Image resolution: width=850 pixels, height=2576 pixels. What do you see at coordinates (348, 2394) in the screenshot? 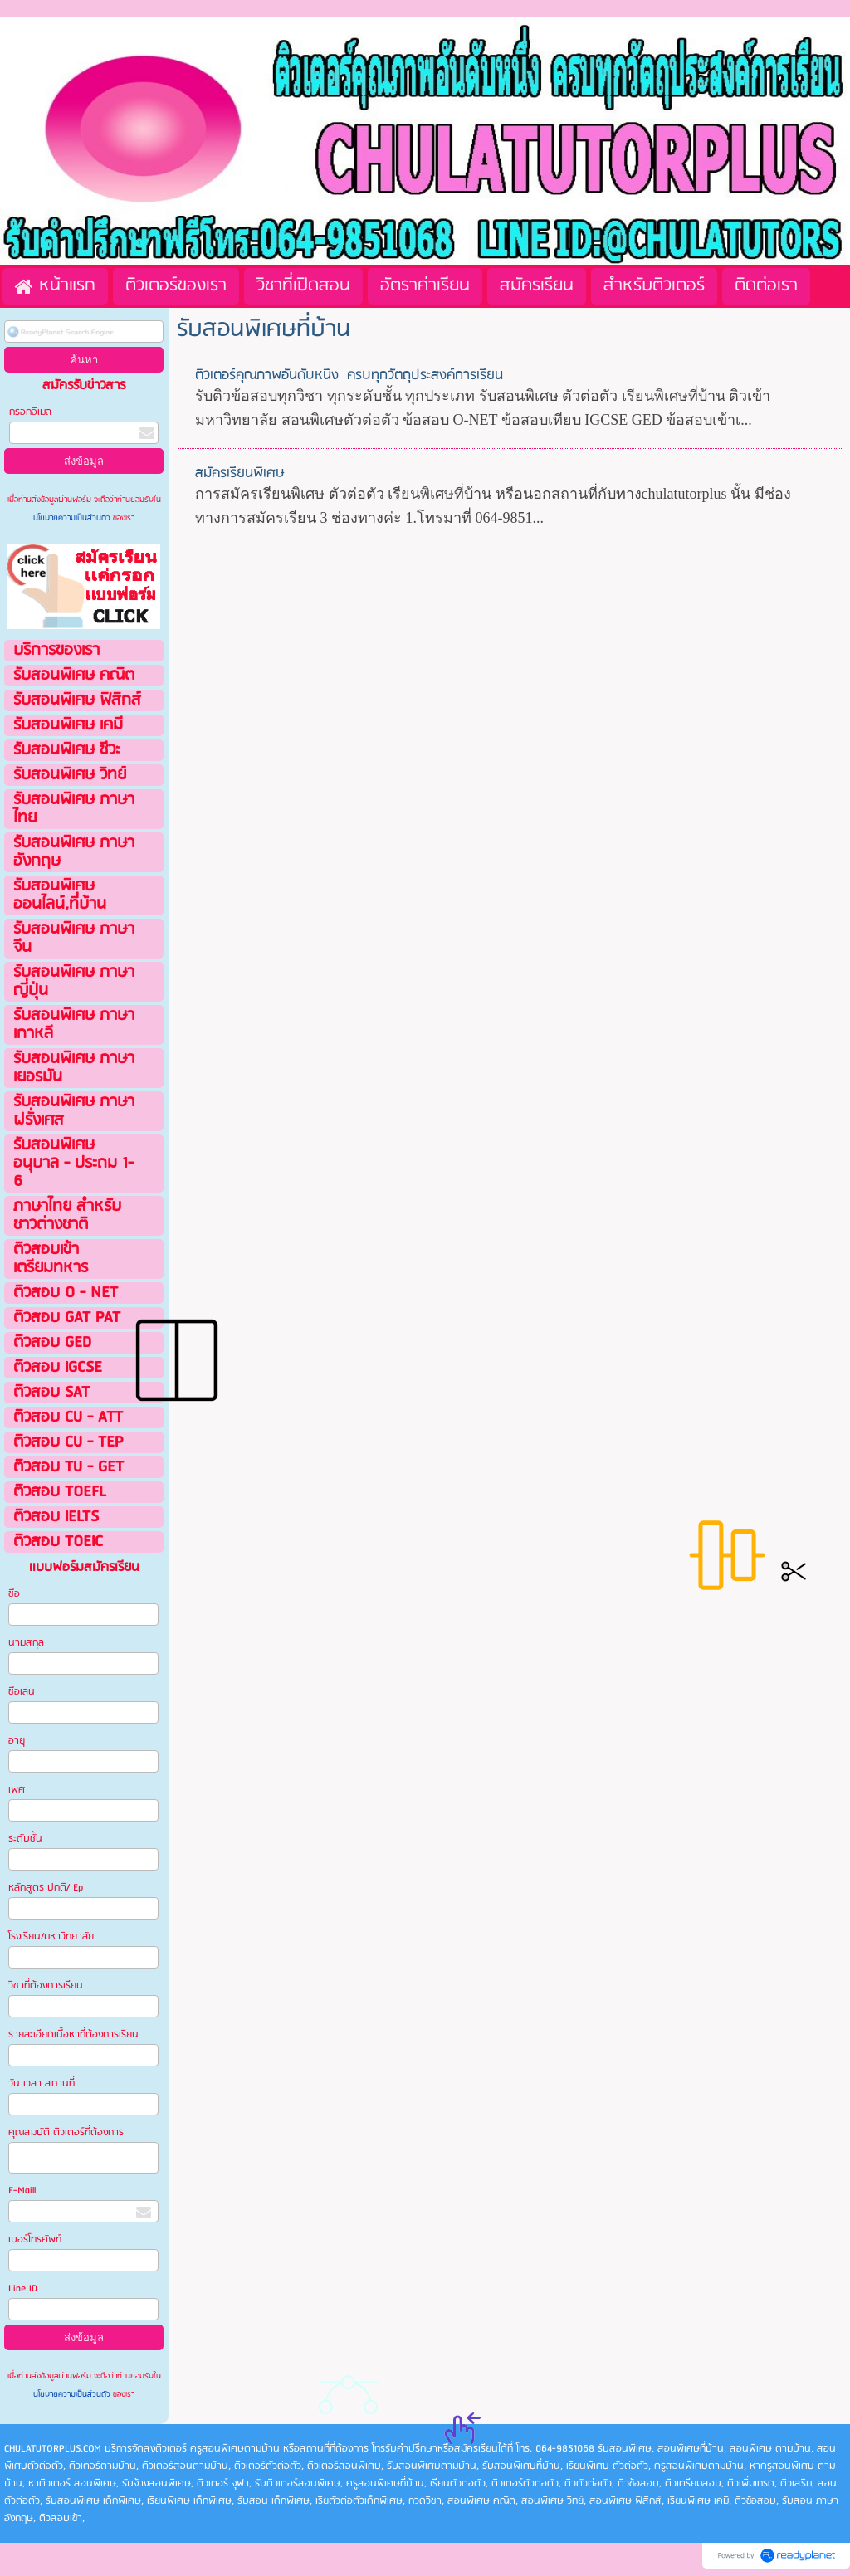
I see `edit vector path or bezier curve` at bounding box center [348, 2394].